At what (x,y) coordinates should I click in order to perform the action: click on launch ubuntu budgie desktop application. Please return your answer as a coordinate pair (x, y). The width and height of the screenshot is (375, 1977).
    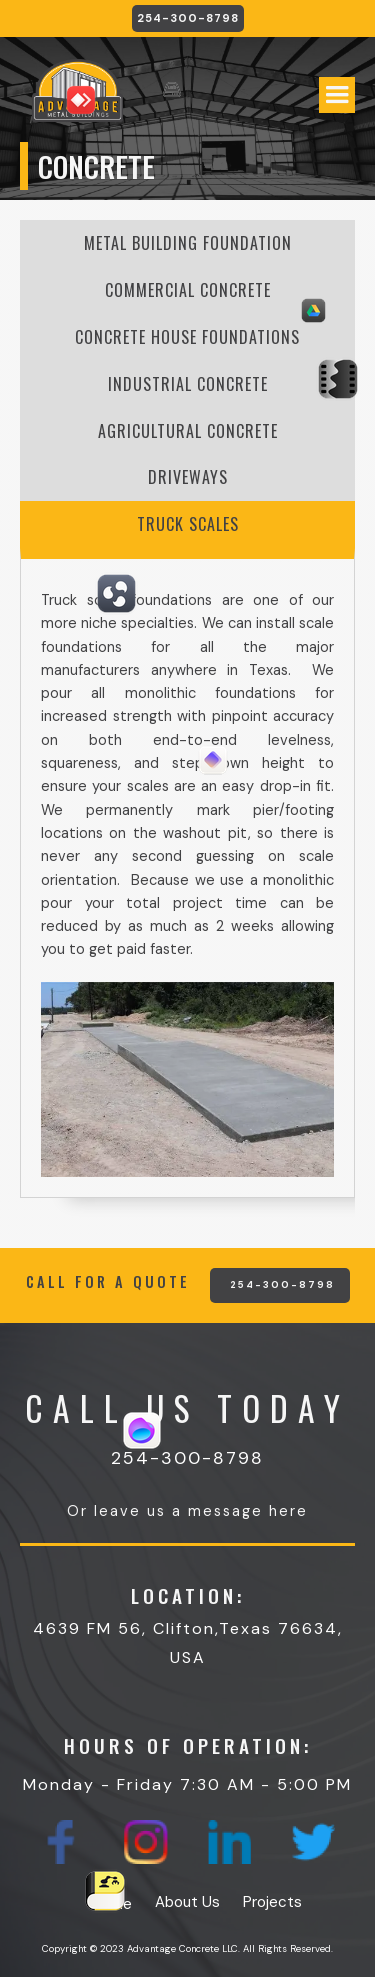
    Looking at the image, I should click on (116, 593).